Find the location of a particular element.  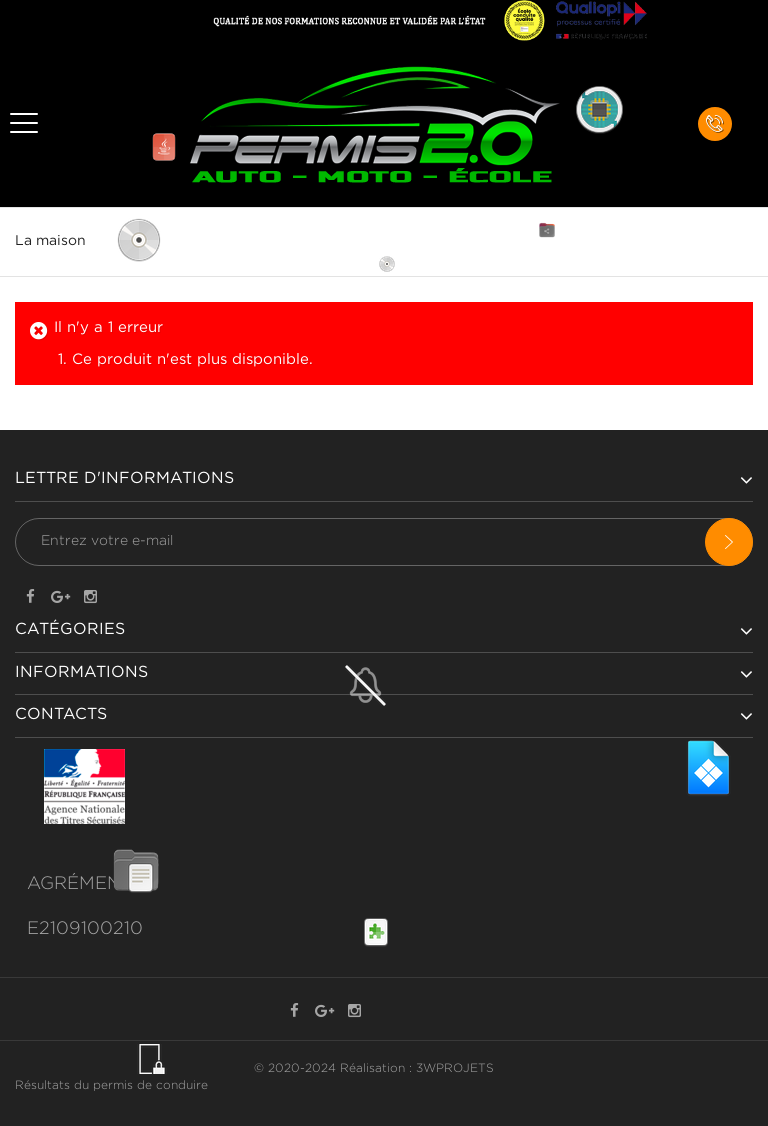

open your public shared folder is located at coordinates (547, 230).